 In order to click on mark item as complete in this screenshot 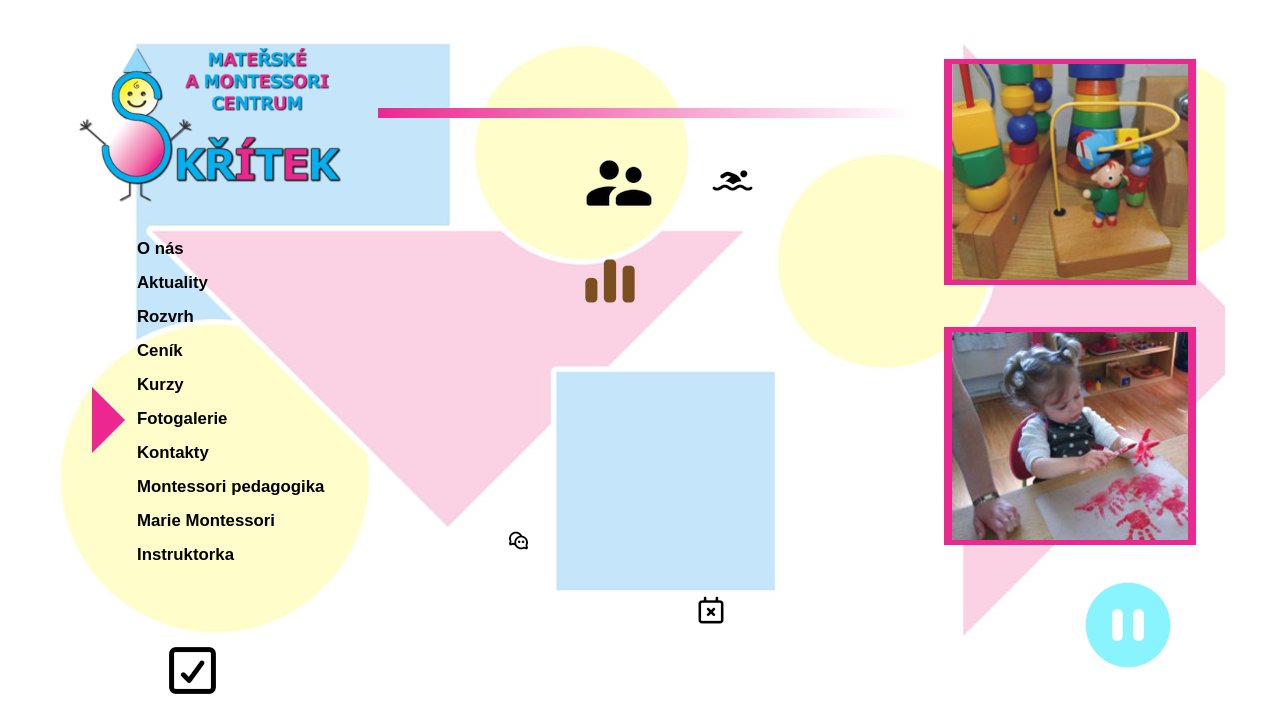, I will do `click(192, 670)`.